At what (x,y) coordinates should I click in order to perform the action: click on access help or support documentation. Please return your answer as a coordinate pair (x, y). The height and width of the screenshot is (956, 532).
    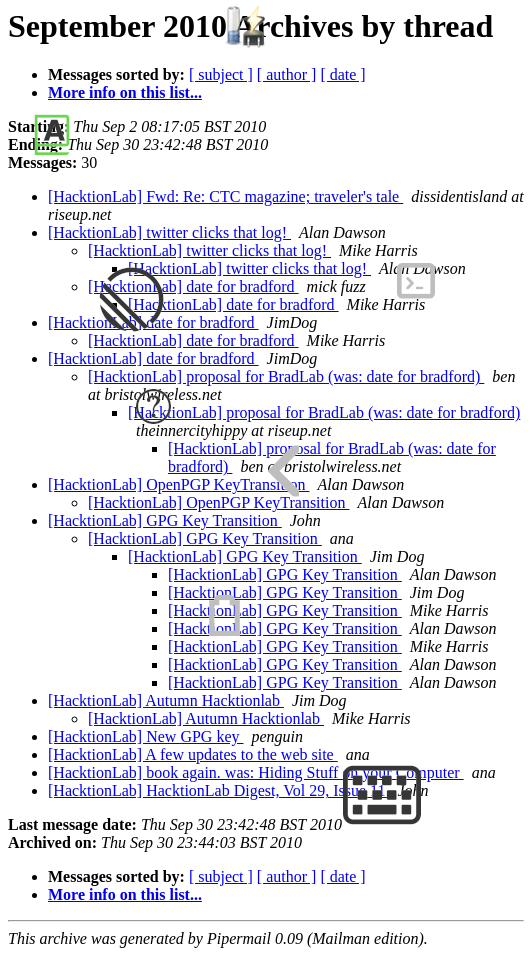
    Looking at the image, I should click on (153, 406).